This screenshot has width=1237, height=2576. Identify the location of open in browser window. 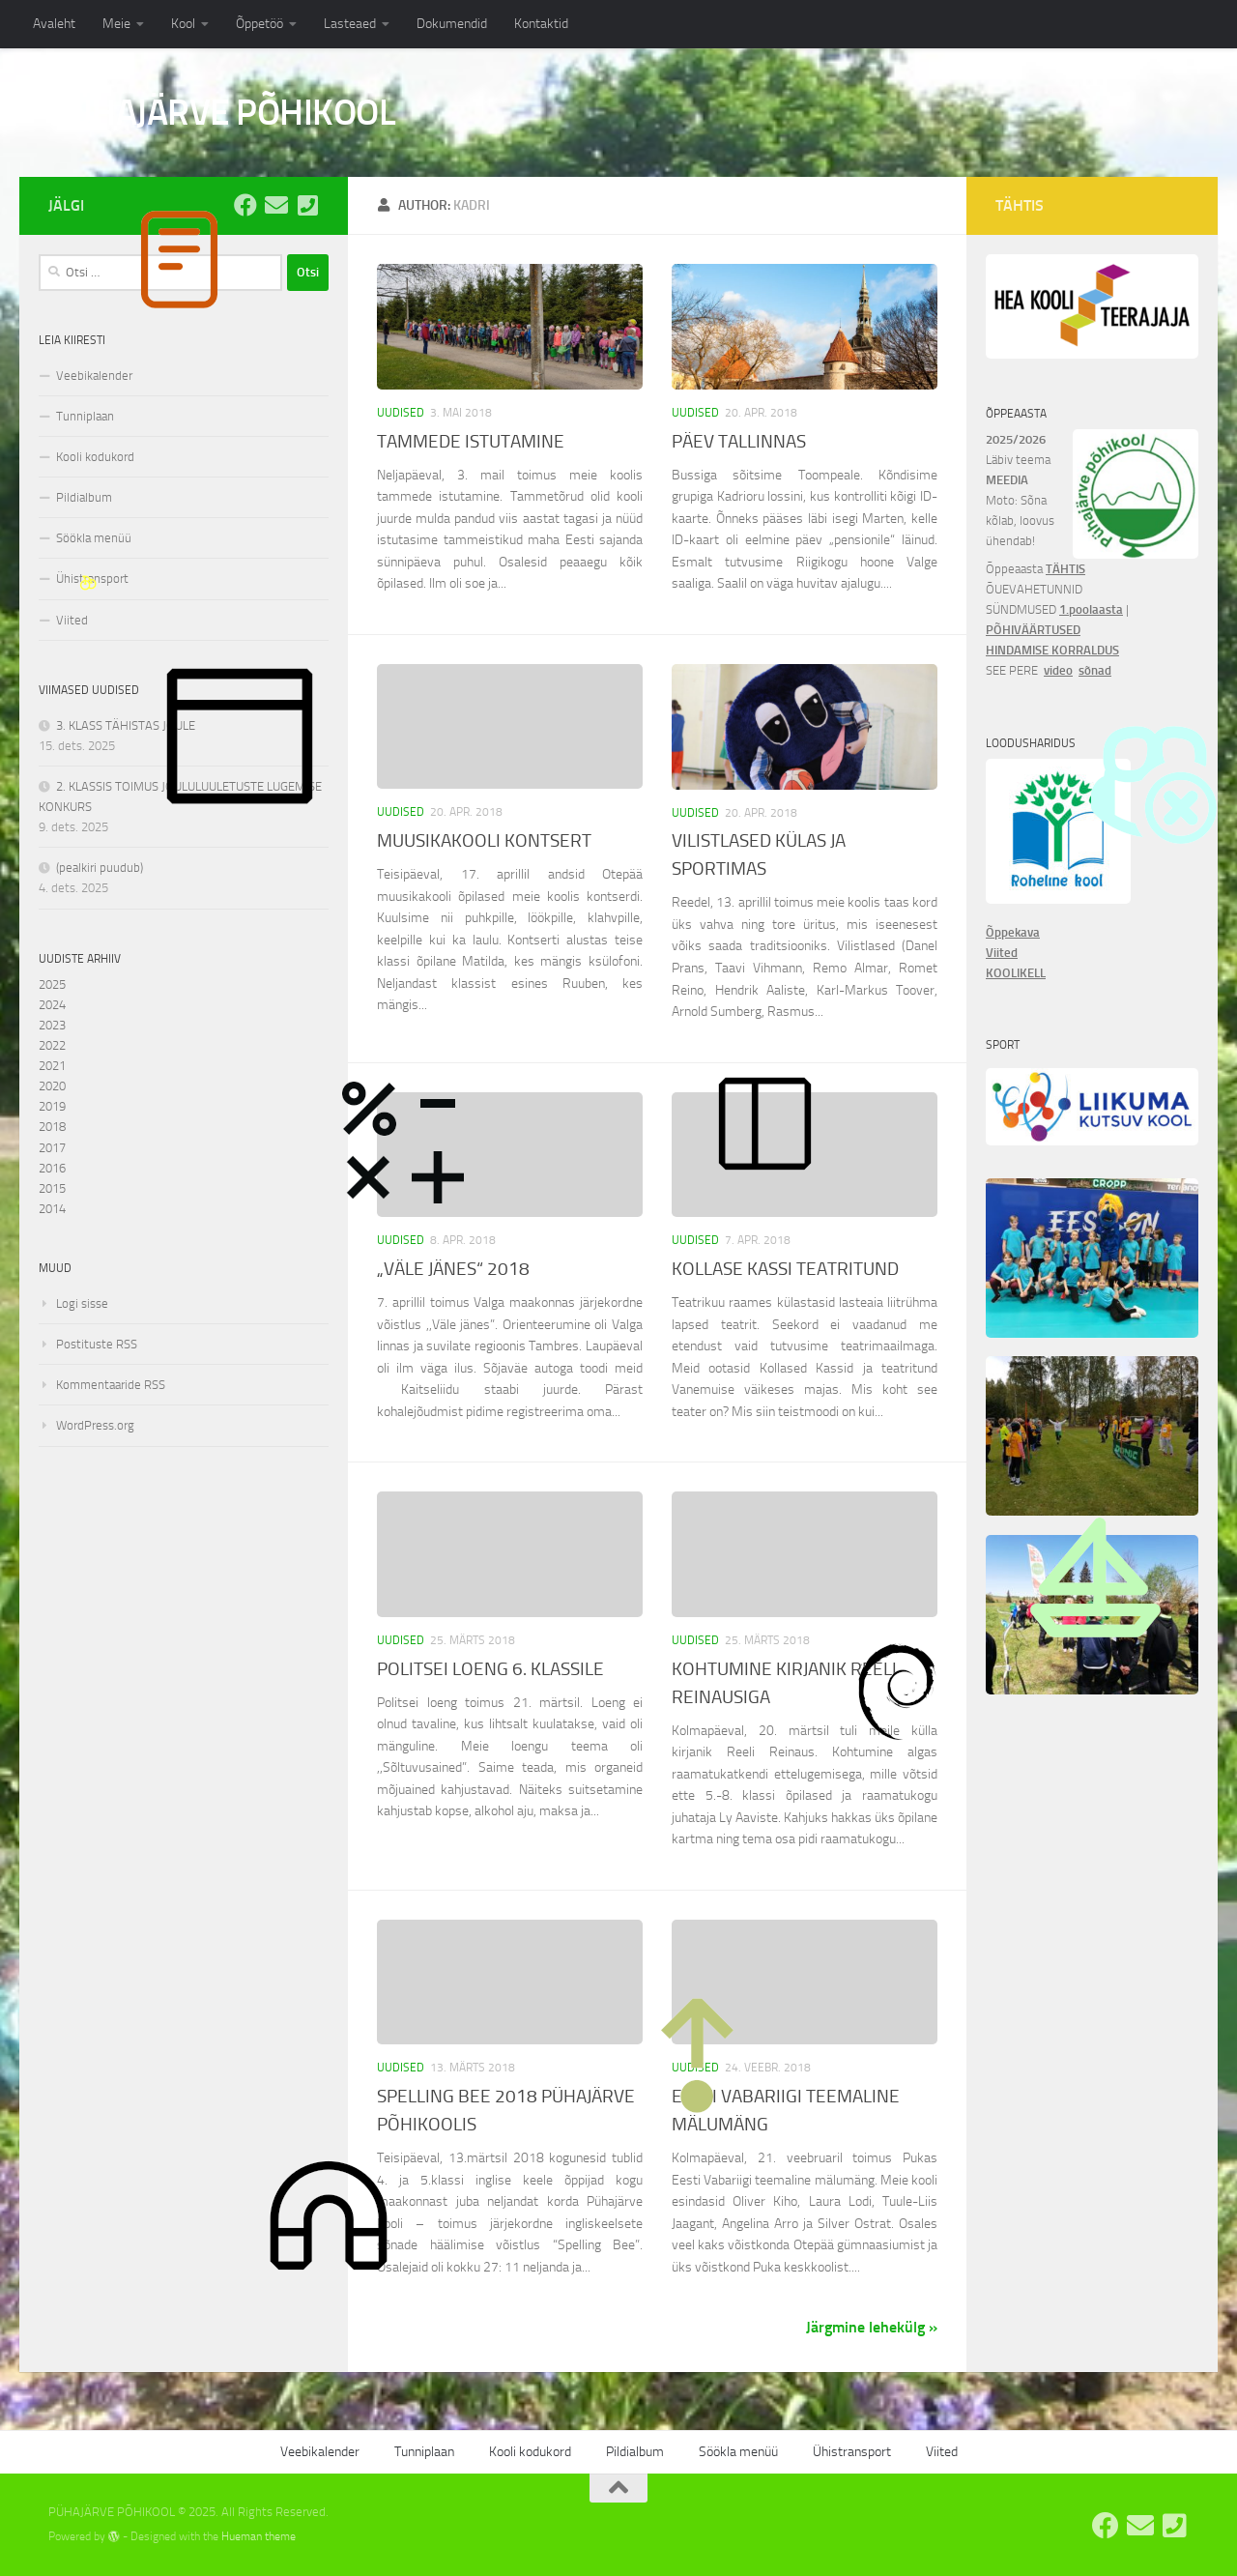
(240, 741).